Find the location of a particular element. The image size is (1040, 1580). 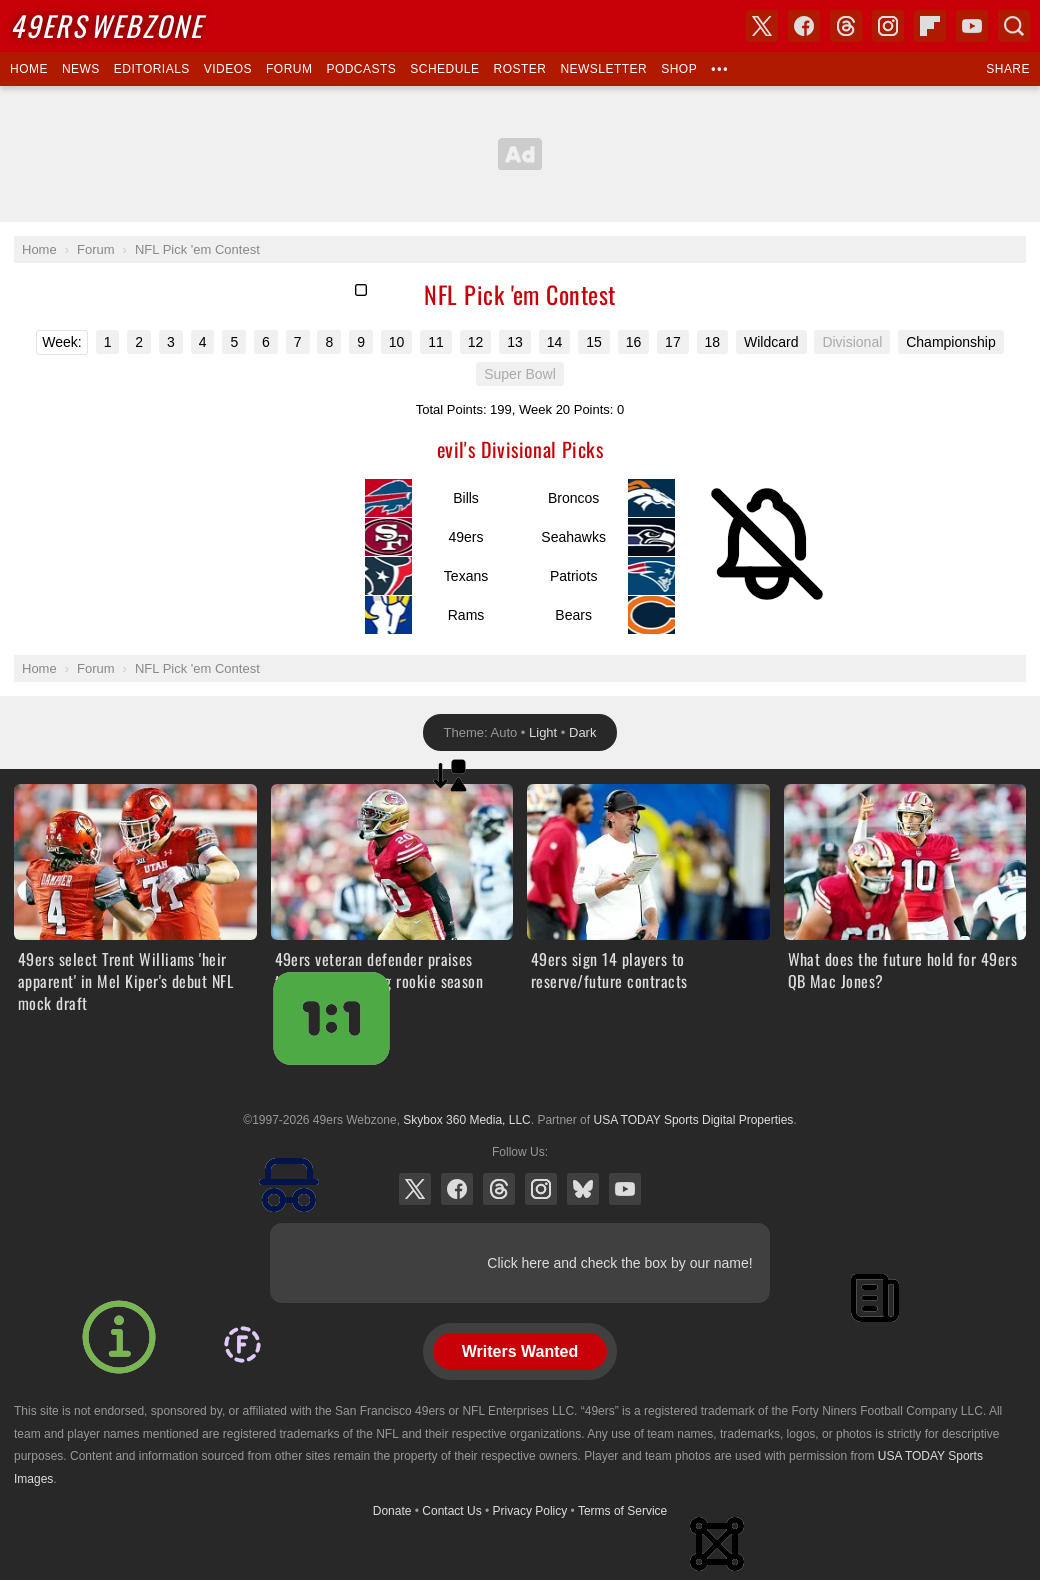

mute notifications is located at coordinates (767, 544).